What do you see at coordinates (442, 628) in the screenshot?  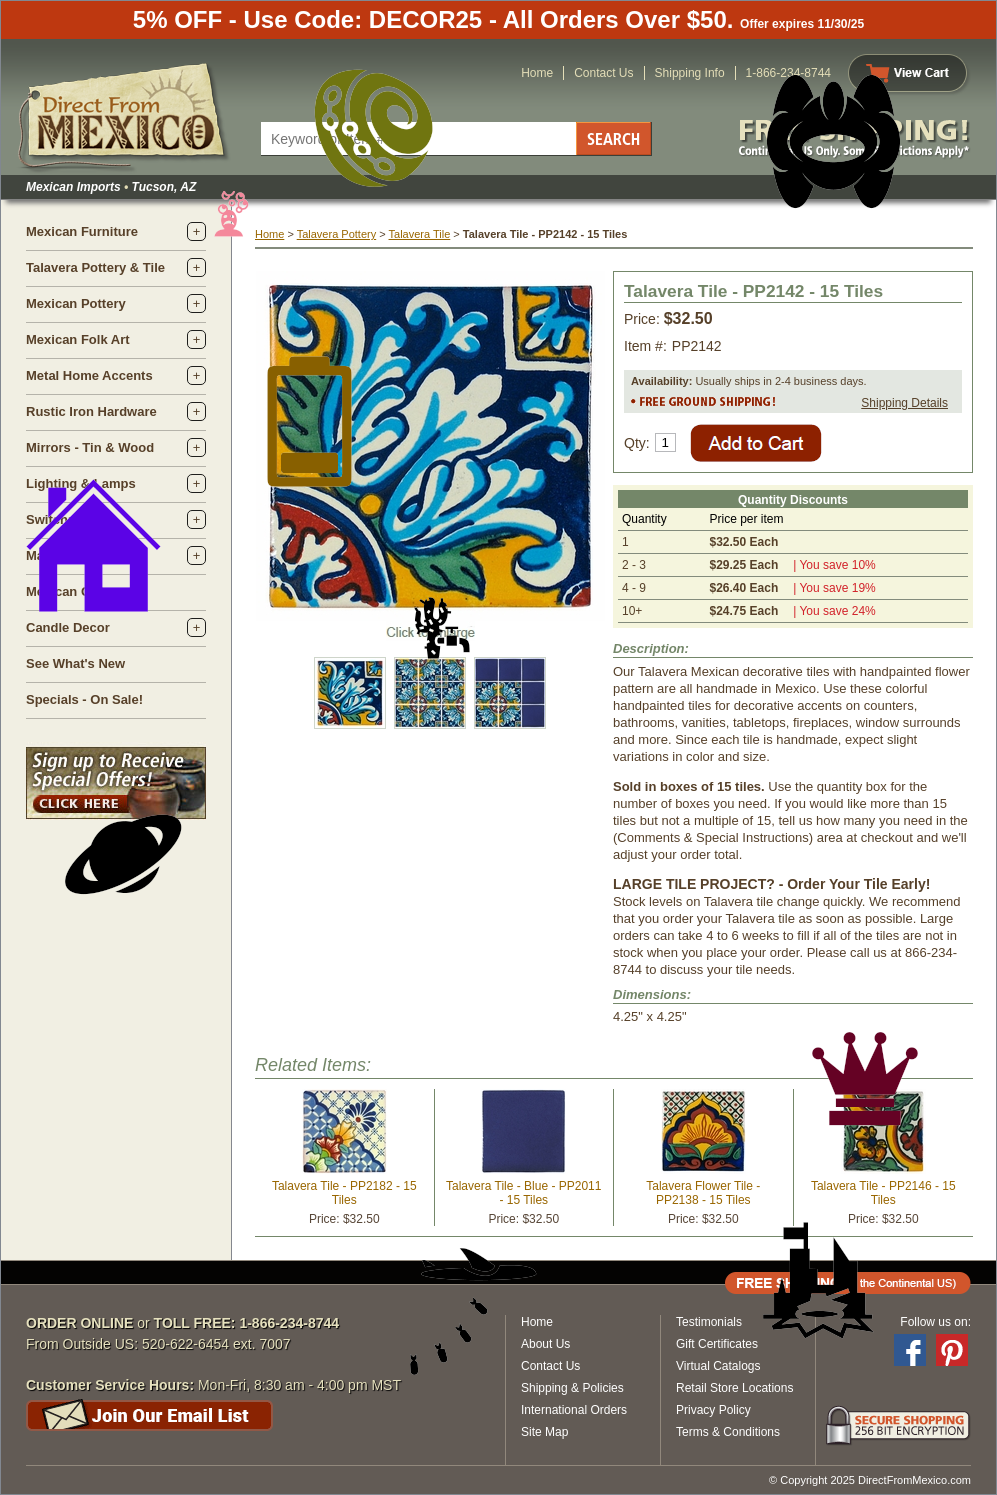 I see `tap to water or care for your cactus` at bounding box center [442, 628].